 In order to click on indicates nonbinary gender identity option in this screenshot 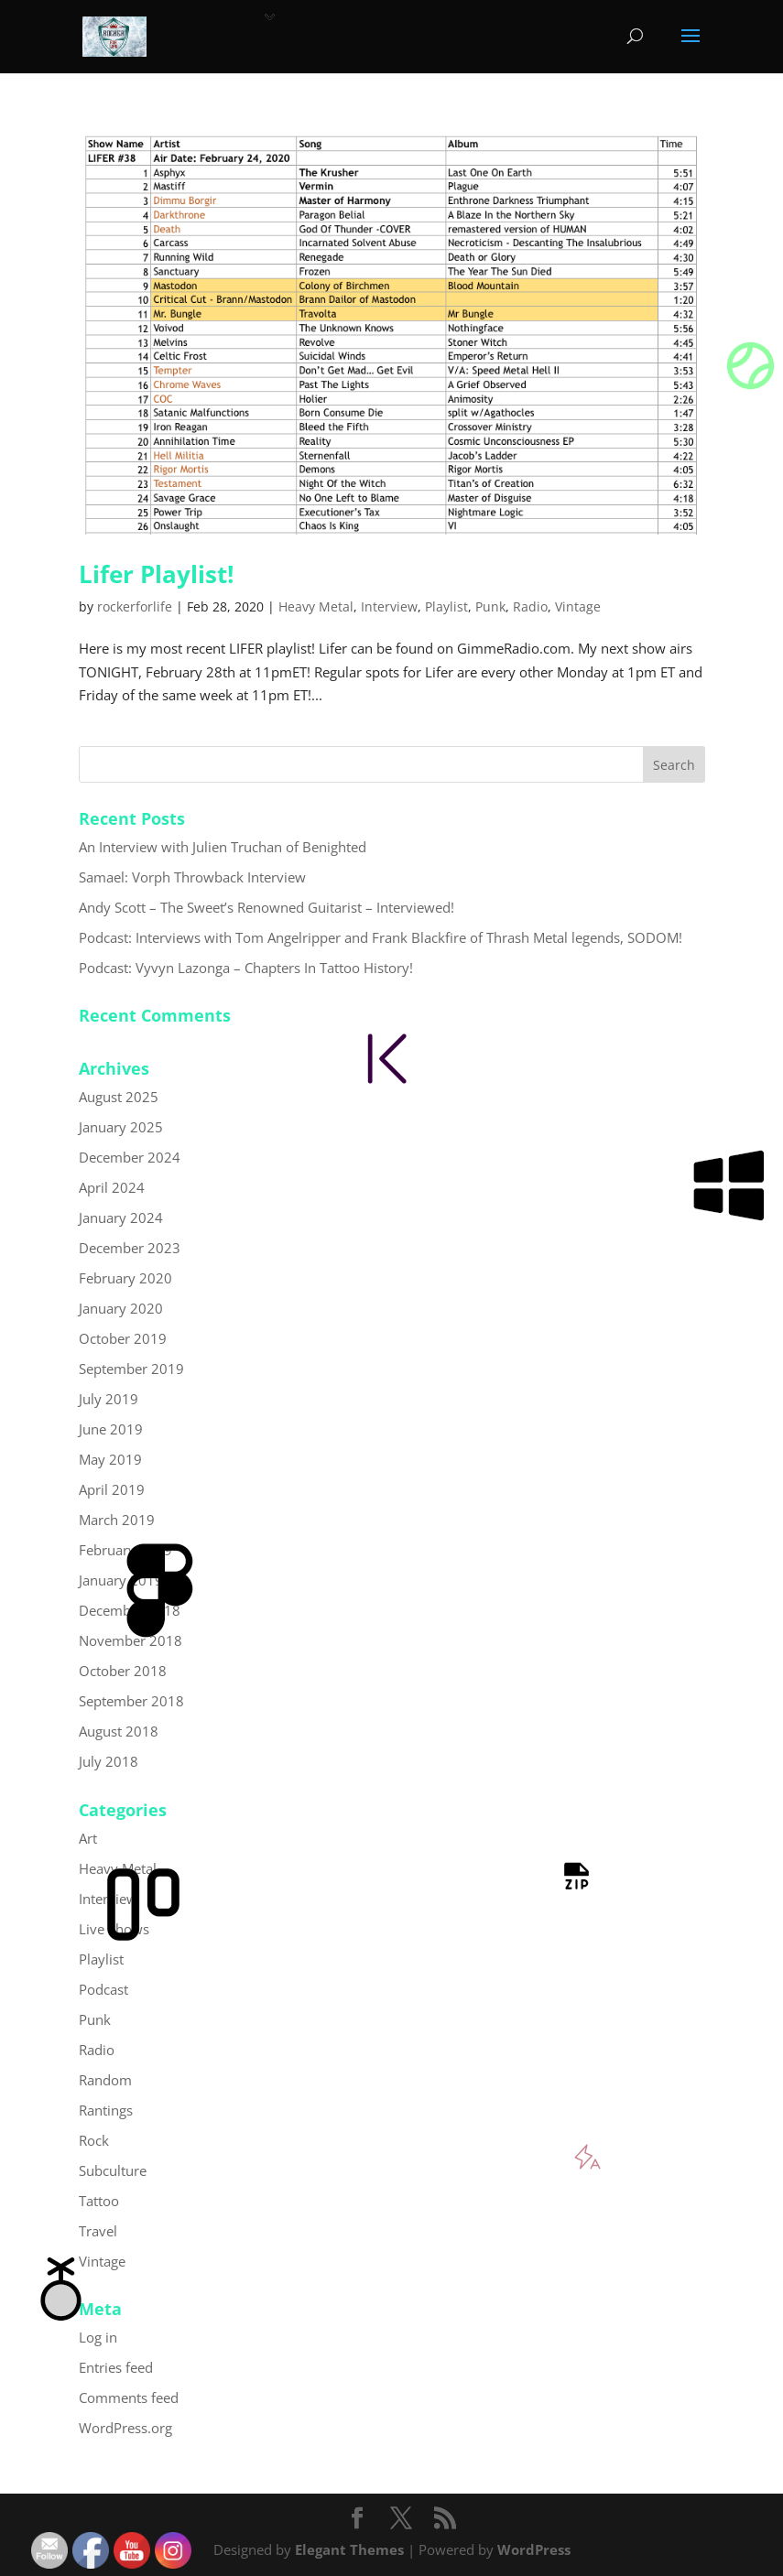, I will do `click(60, 2289)`.